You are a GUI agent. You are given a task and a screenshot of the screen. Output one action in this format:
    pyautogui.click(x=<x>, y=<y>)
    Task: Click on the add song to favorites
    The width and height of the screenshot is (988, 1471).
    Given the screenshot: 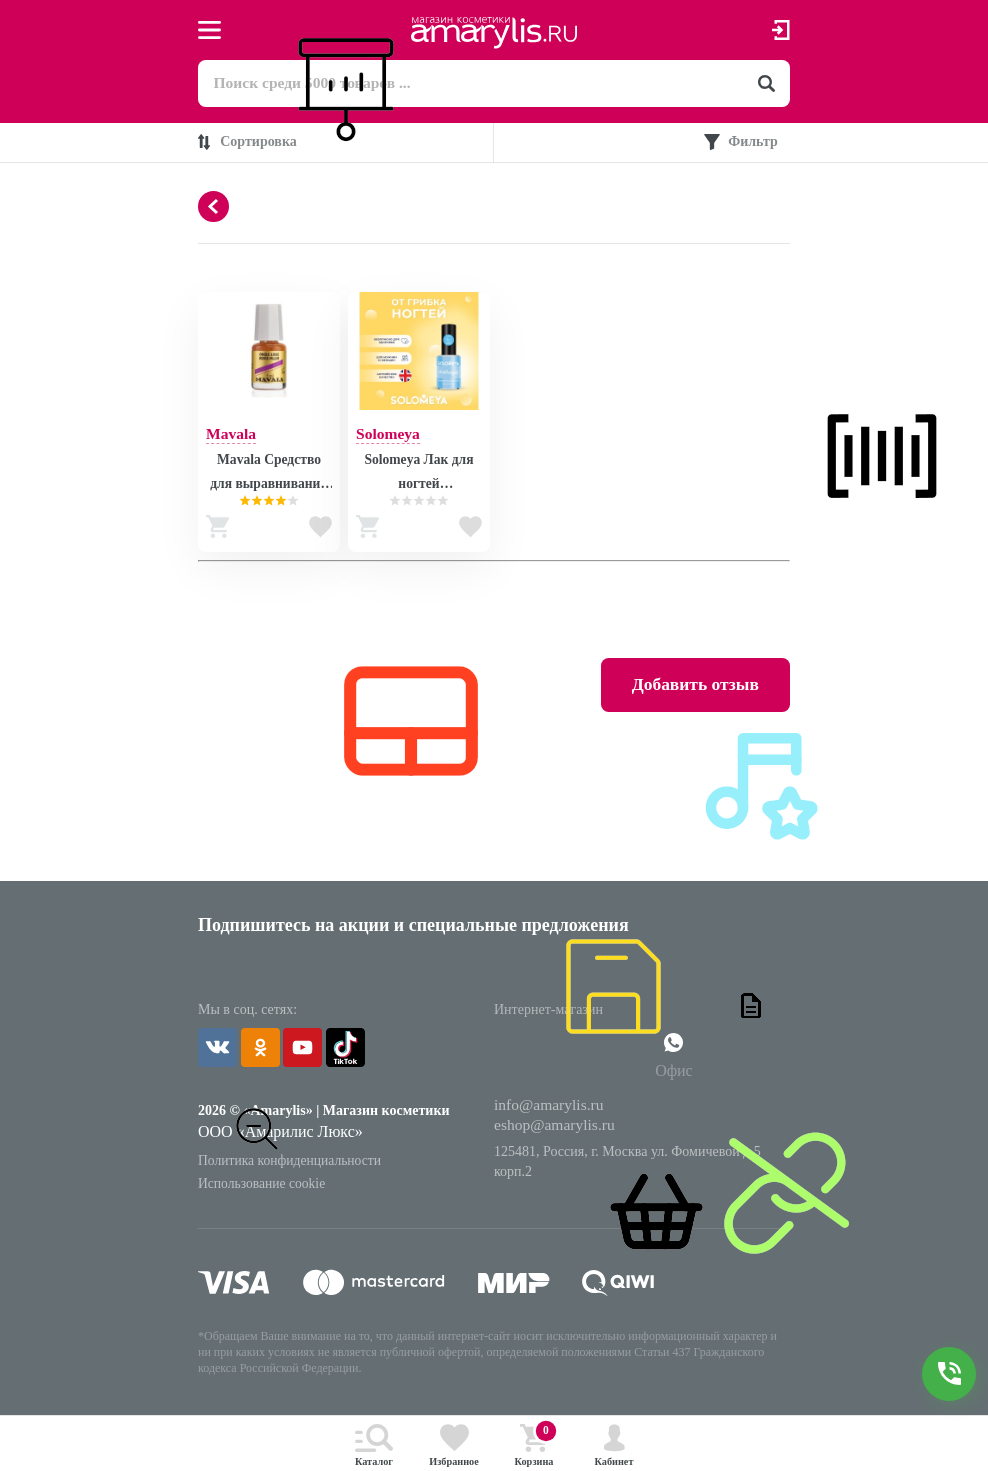 What is the action you would take?
    pyautogui.click(x=759, y=781)
    